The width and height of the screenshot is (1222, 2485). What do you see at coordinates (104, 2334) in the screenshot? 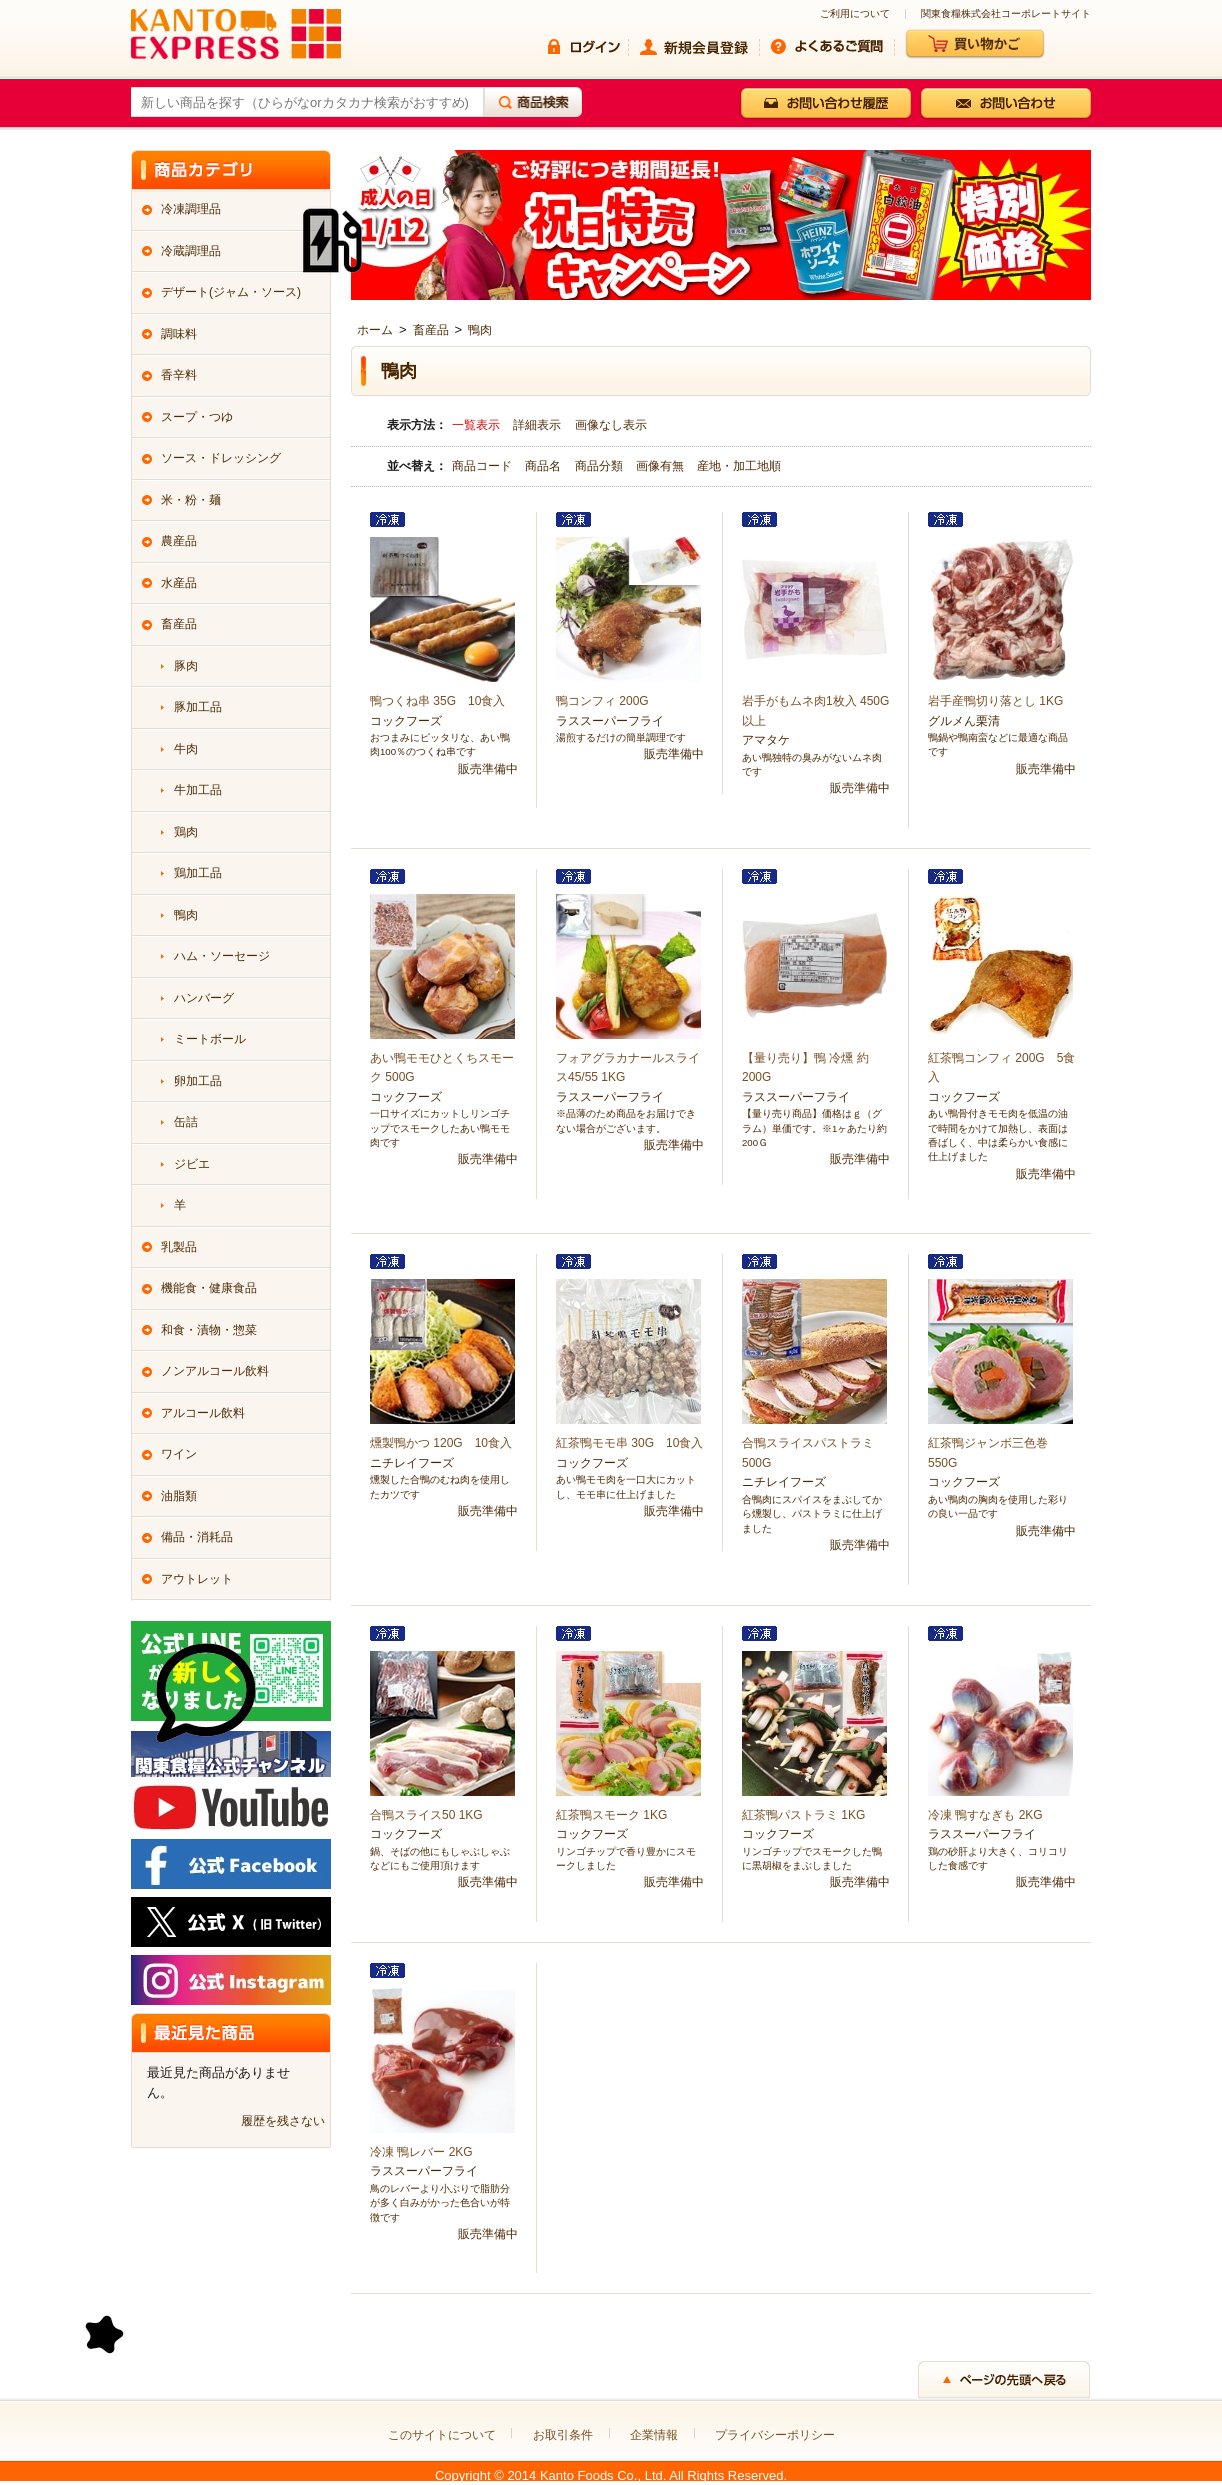
I see `select a paint or color fill tool` at bounding box center [104, 2334].